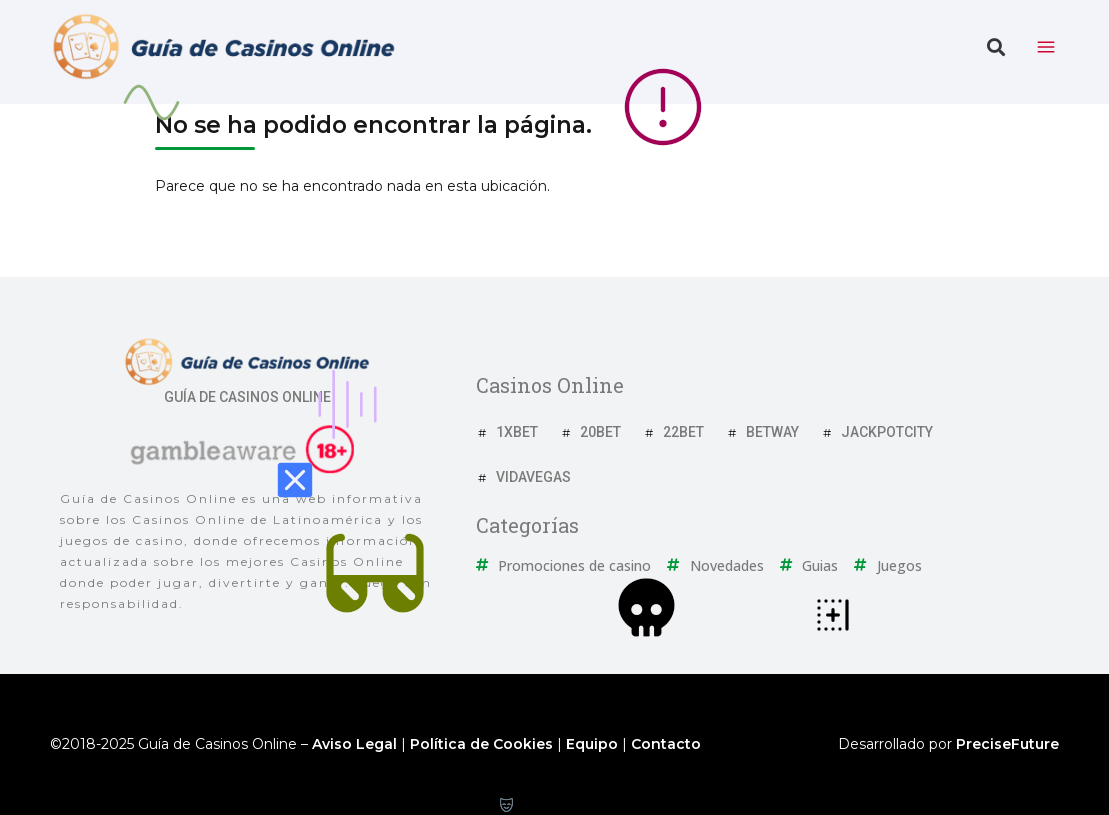 This screenshot has height=815, width=1109. What do you see at coordinates (646, 608) in the screenshot?
I see `indicates dangerous or harmful content` at bounding box center [646, 608].